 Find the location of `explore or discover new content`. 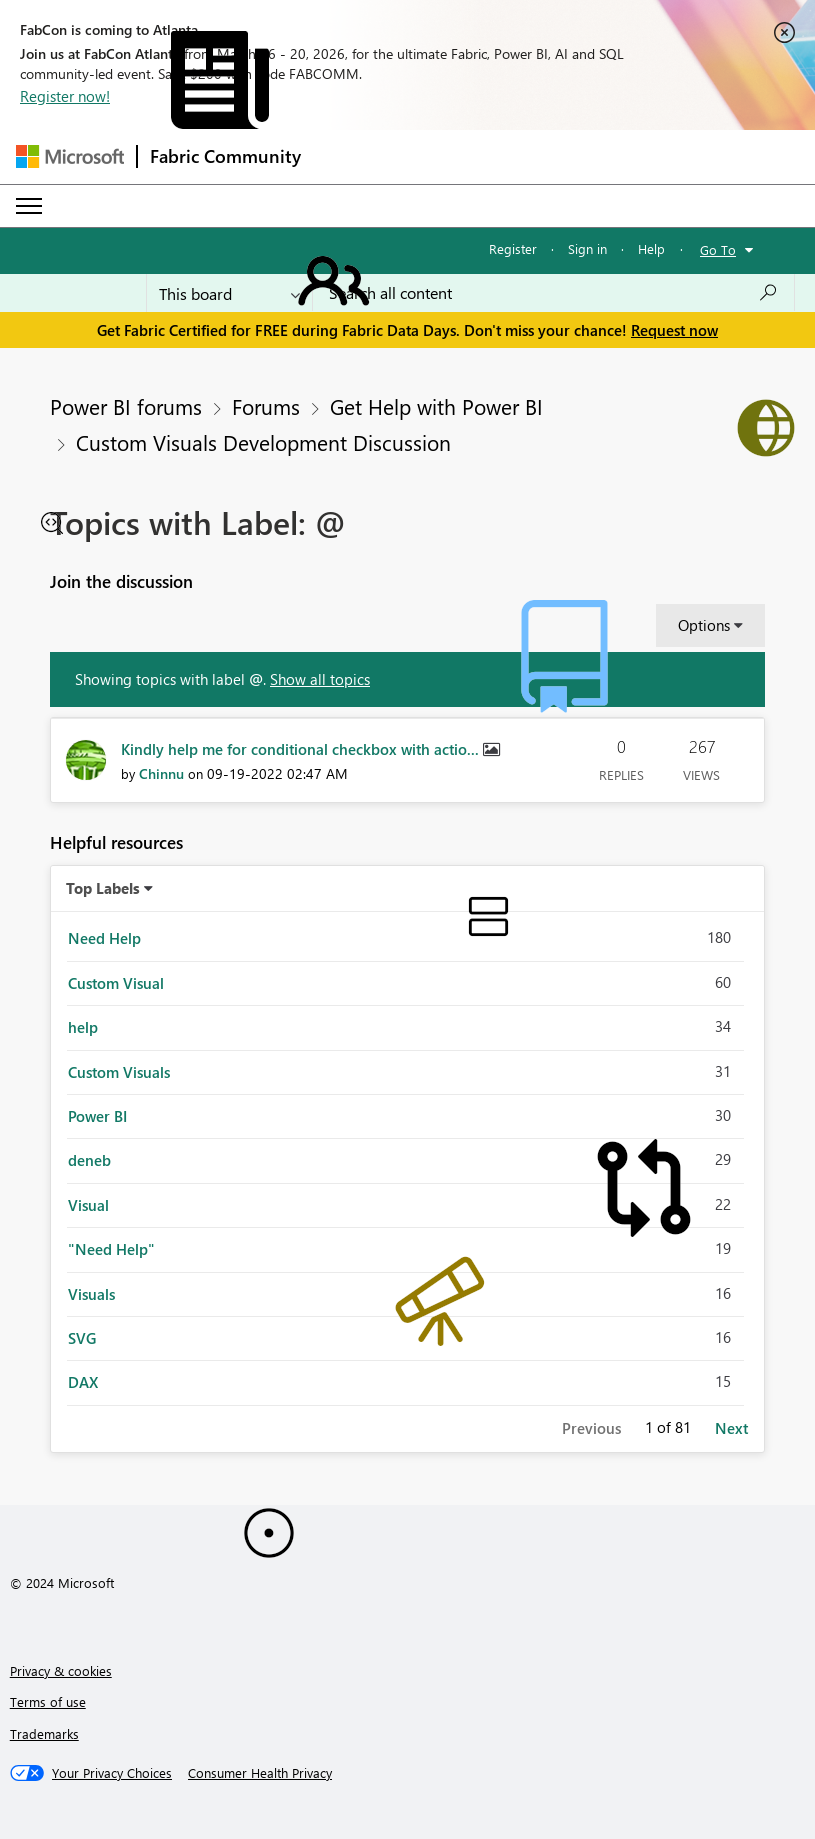

explore or discover new content is located at coordinates (441, 1299).